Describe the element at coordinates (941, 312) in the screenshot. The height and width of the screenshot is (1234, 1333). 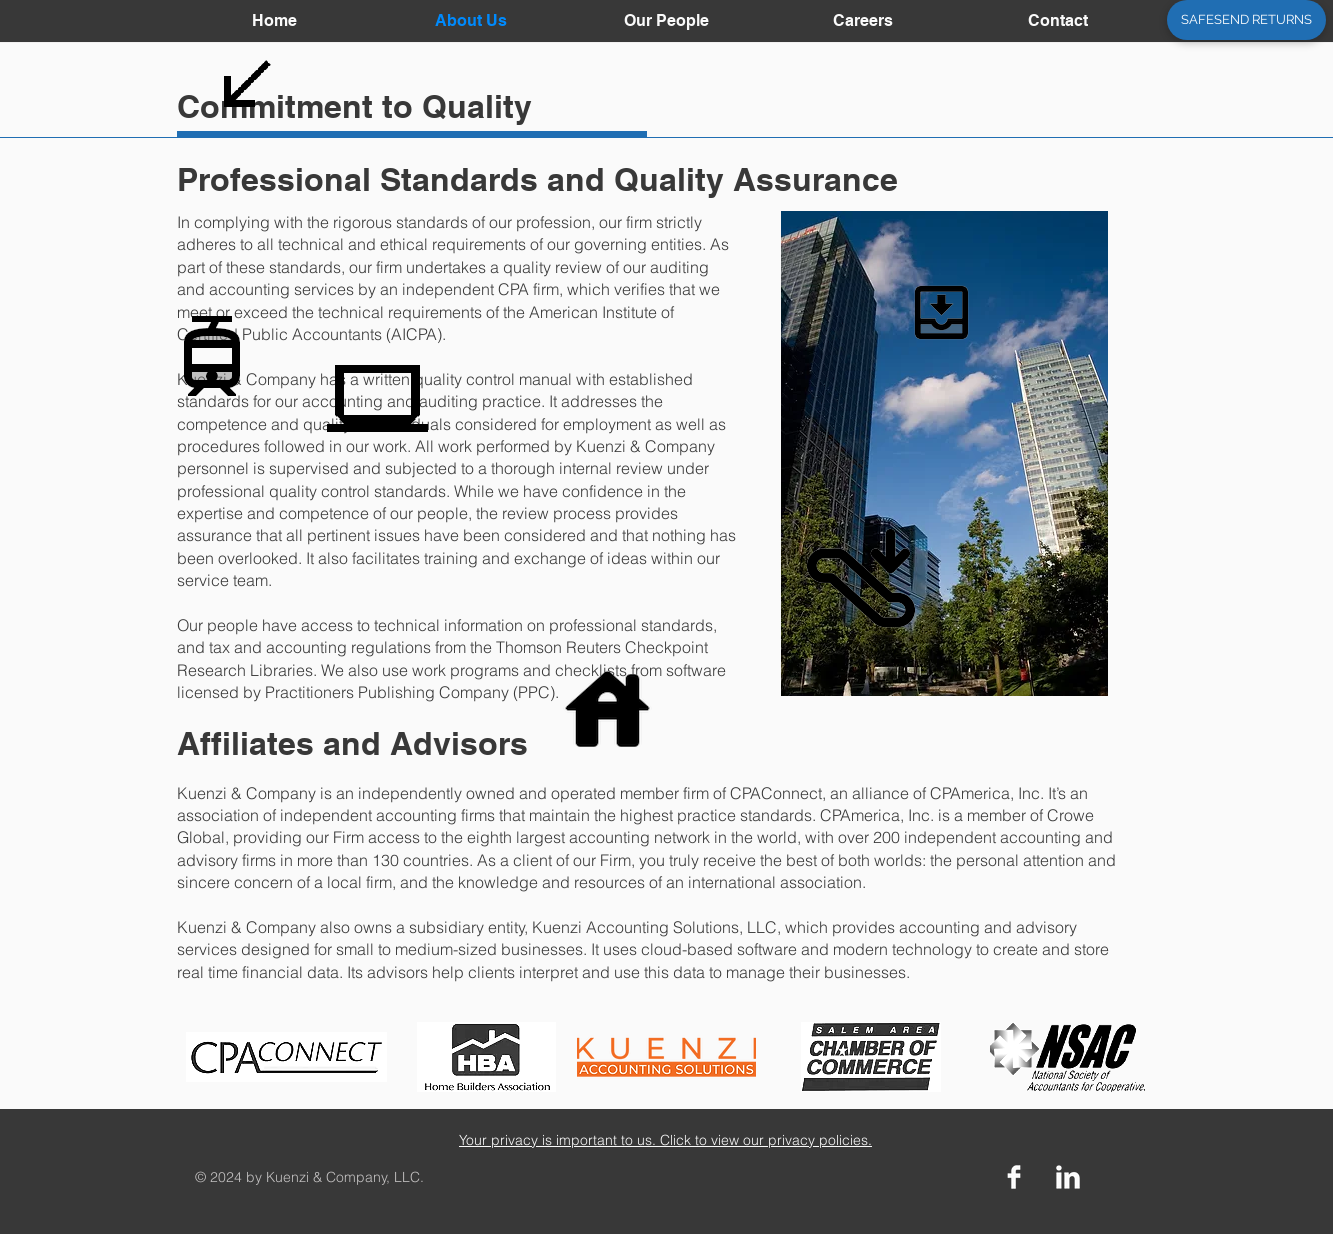
I see `move message to inbox` at that location.